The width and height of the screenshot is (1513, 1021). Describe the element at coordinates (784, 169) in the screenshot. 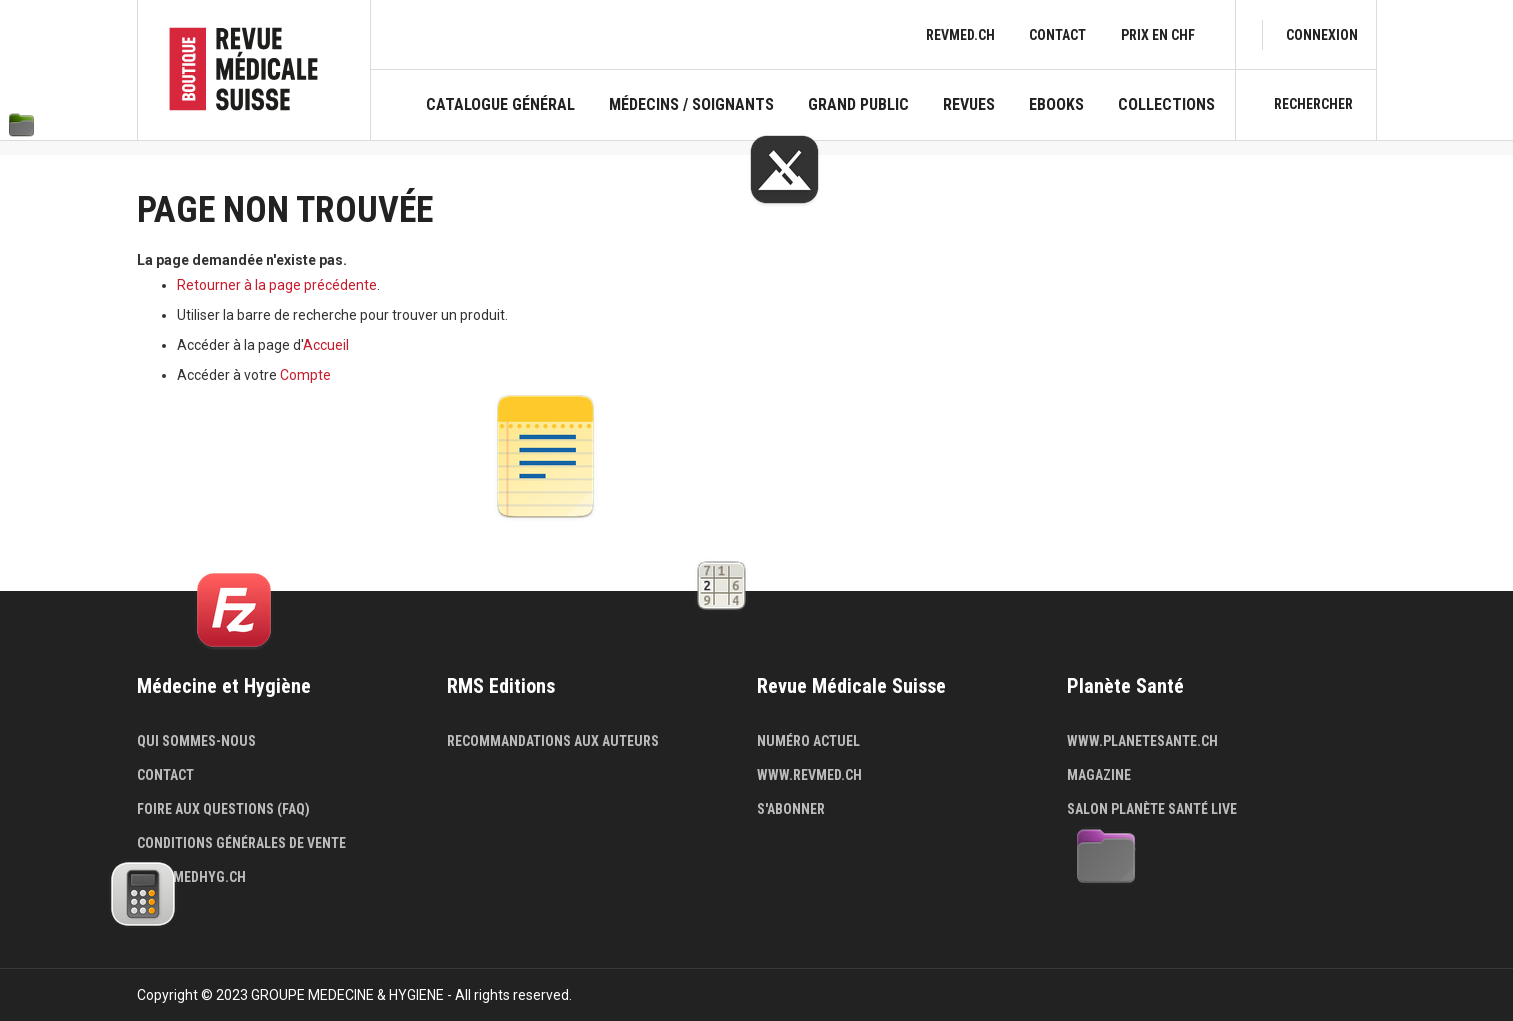

I see `launch mx linux application` at that location.